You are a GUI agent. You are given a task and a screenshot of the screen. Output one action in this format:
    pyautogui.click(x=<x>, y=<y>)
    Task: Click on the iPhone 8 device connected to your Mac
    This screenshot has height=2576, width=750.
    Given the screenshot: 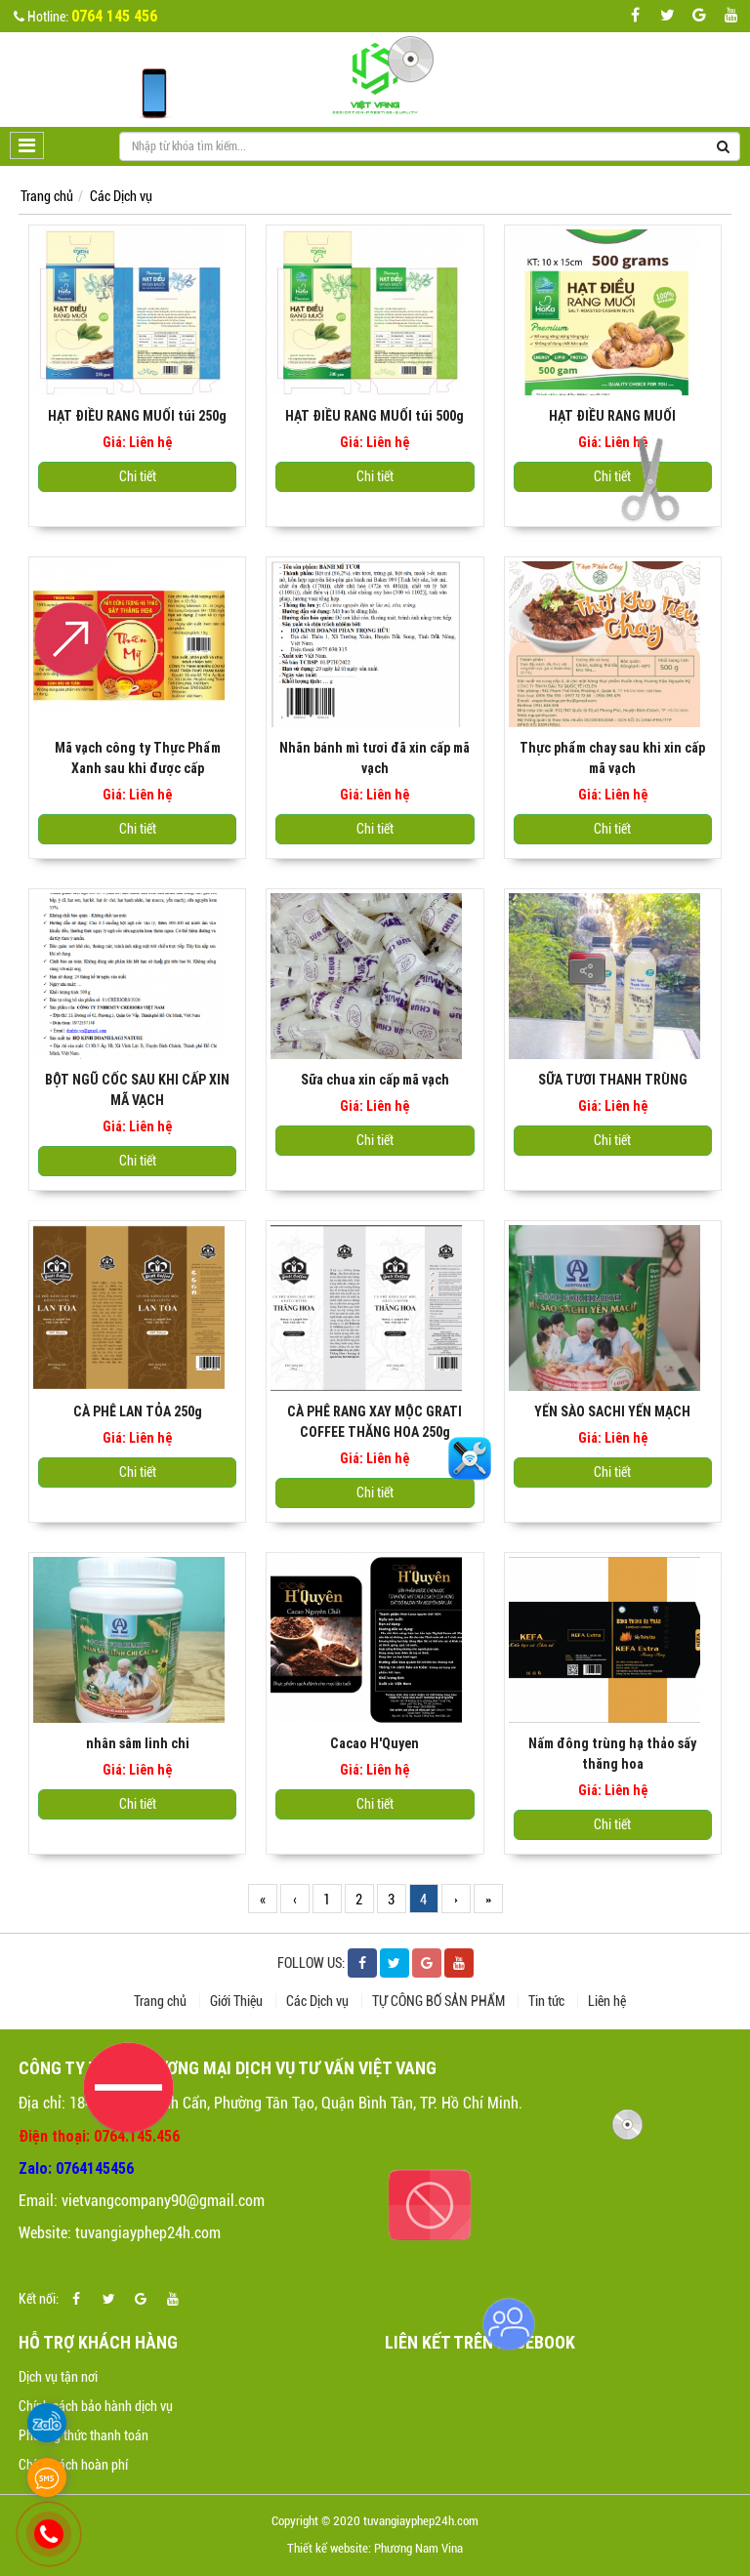 What is the action you would take?
    pyautogui.click(x=154, y=94)
    